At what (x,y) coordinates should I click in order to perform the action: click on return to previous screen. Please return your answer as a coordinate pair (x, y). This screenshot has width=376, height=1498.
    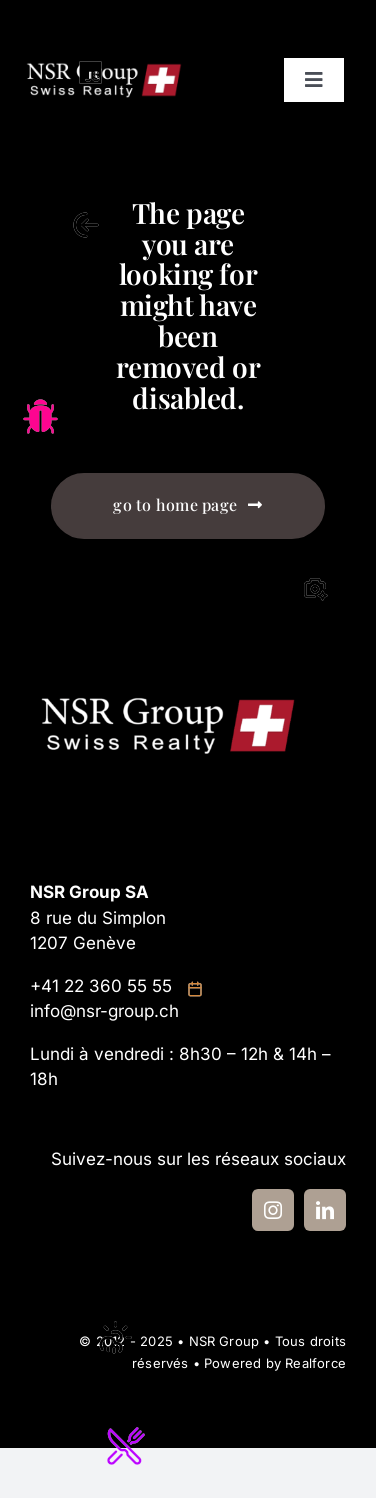
    Looking at the image, I should click on (86, 225).